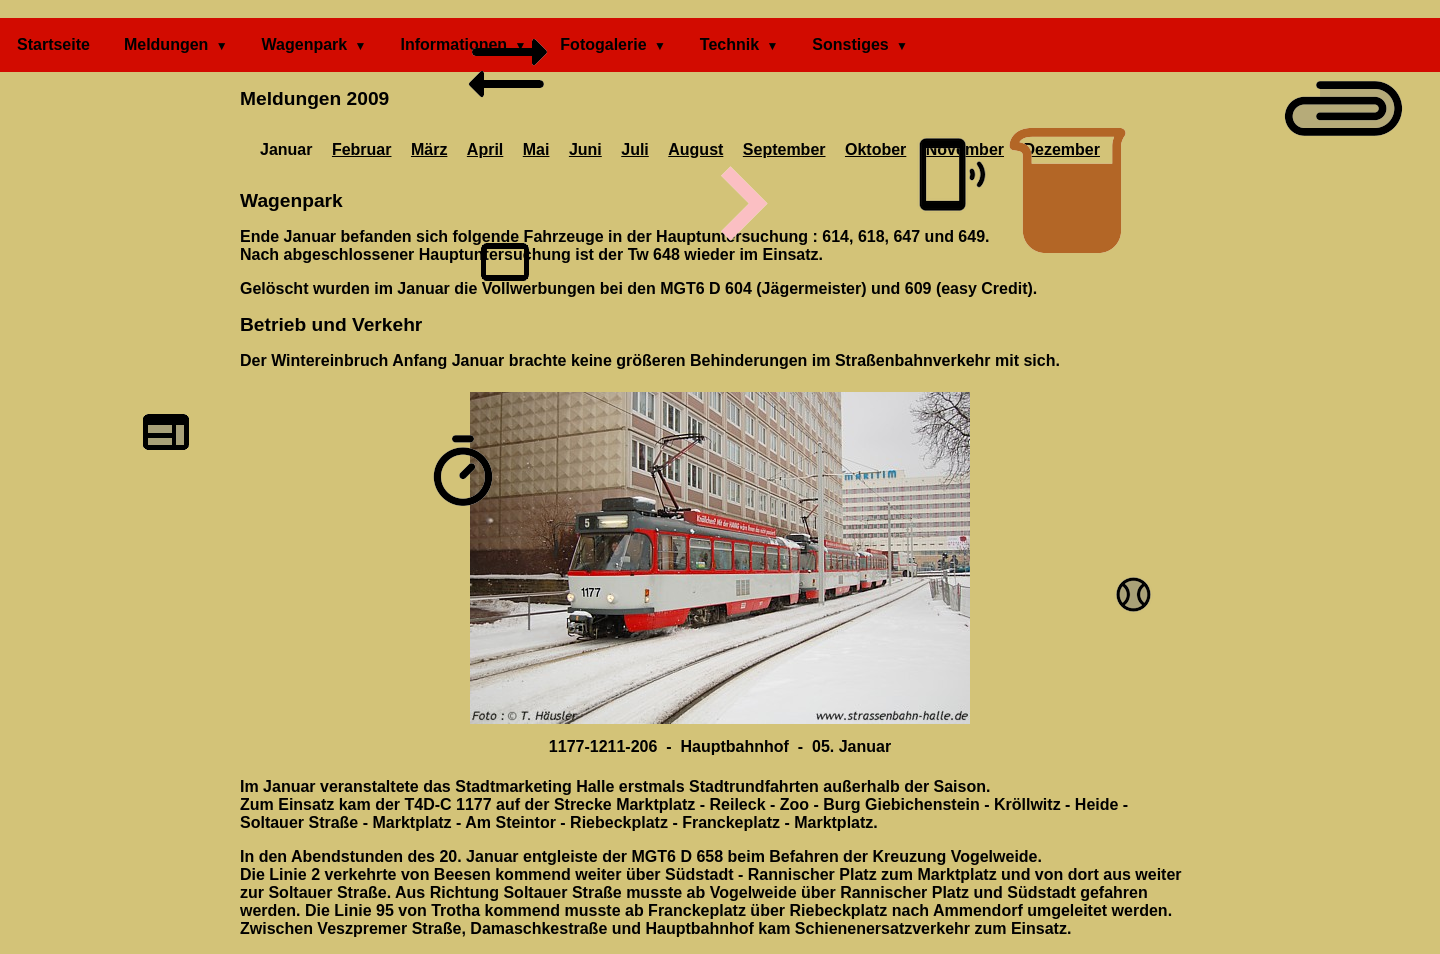  I want to click on incoming call or notification on connected device, so click(952, 174).